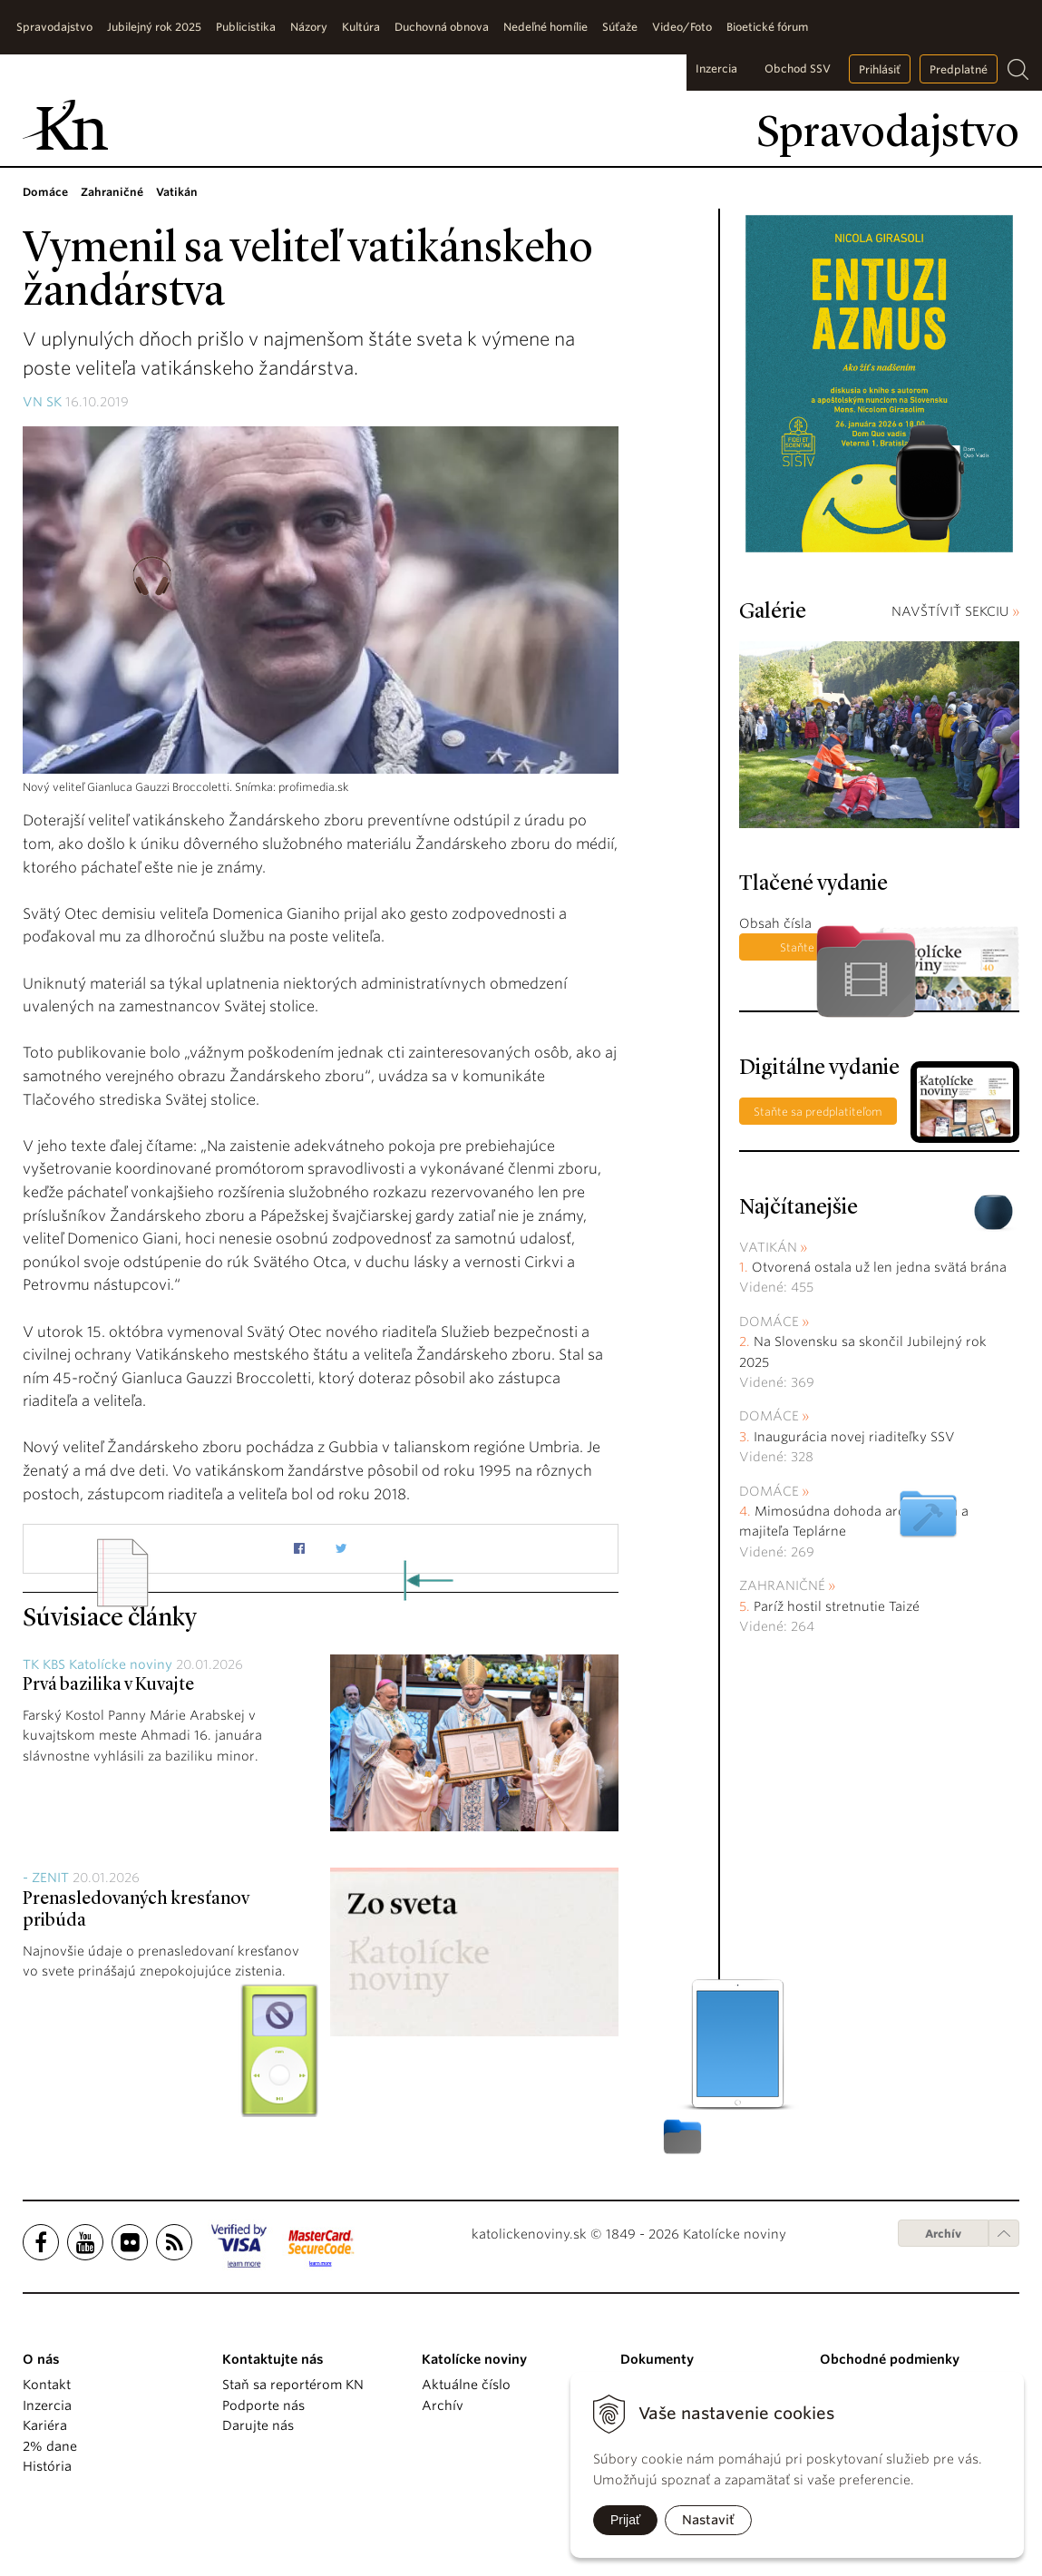  I want to click on HomePod mini smart speaker device, so click(993, 1215).